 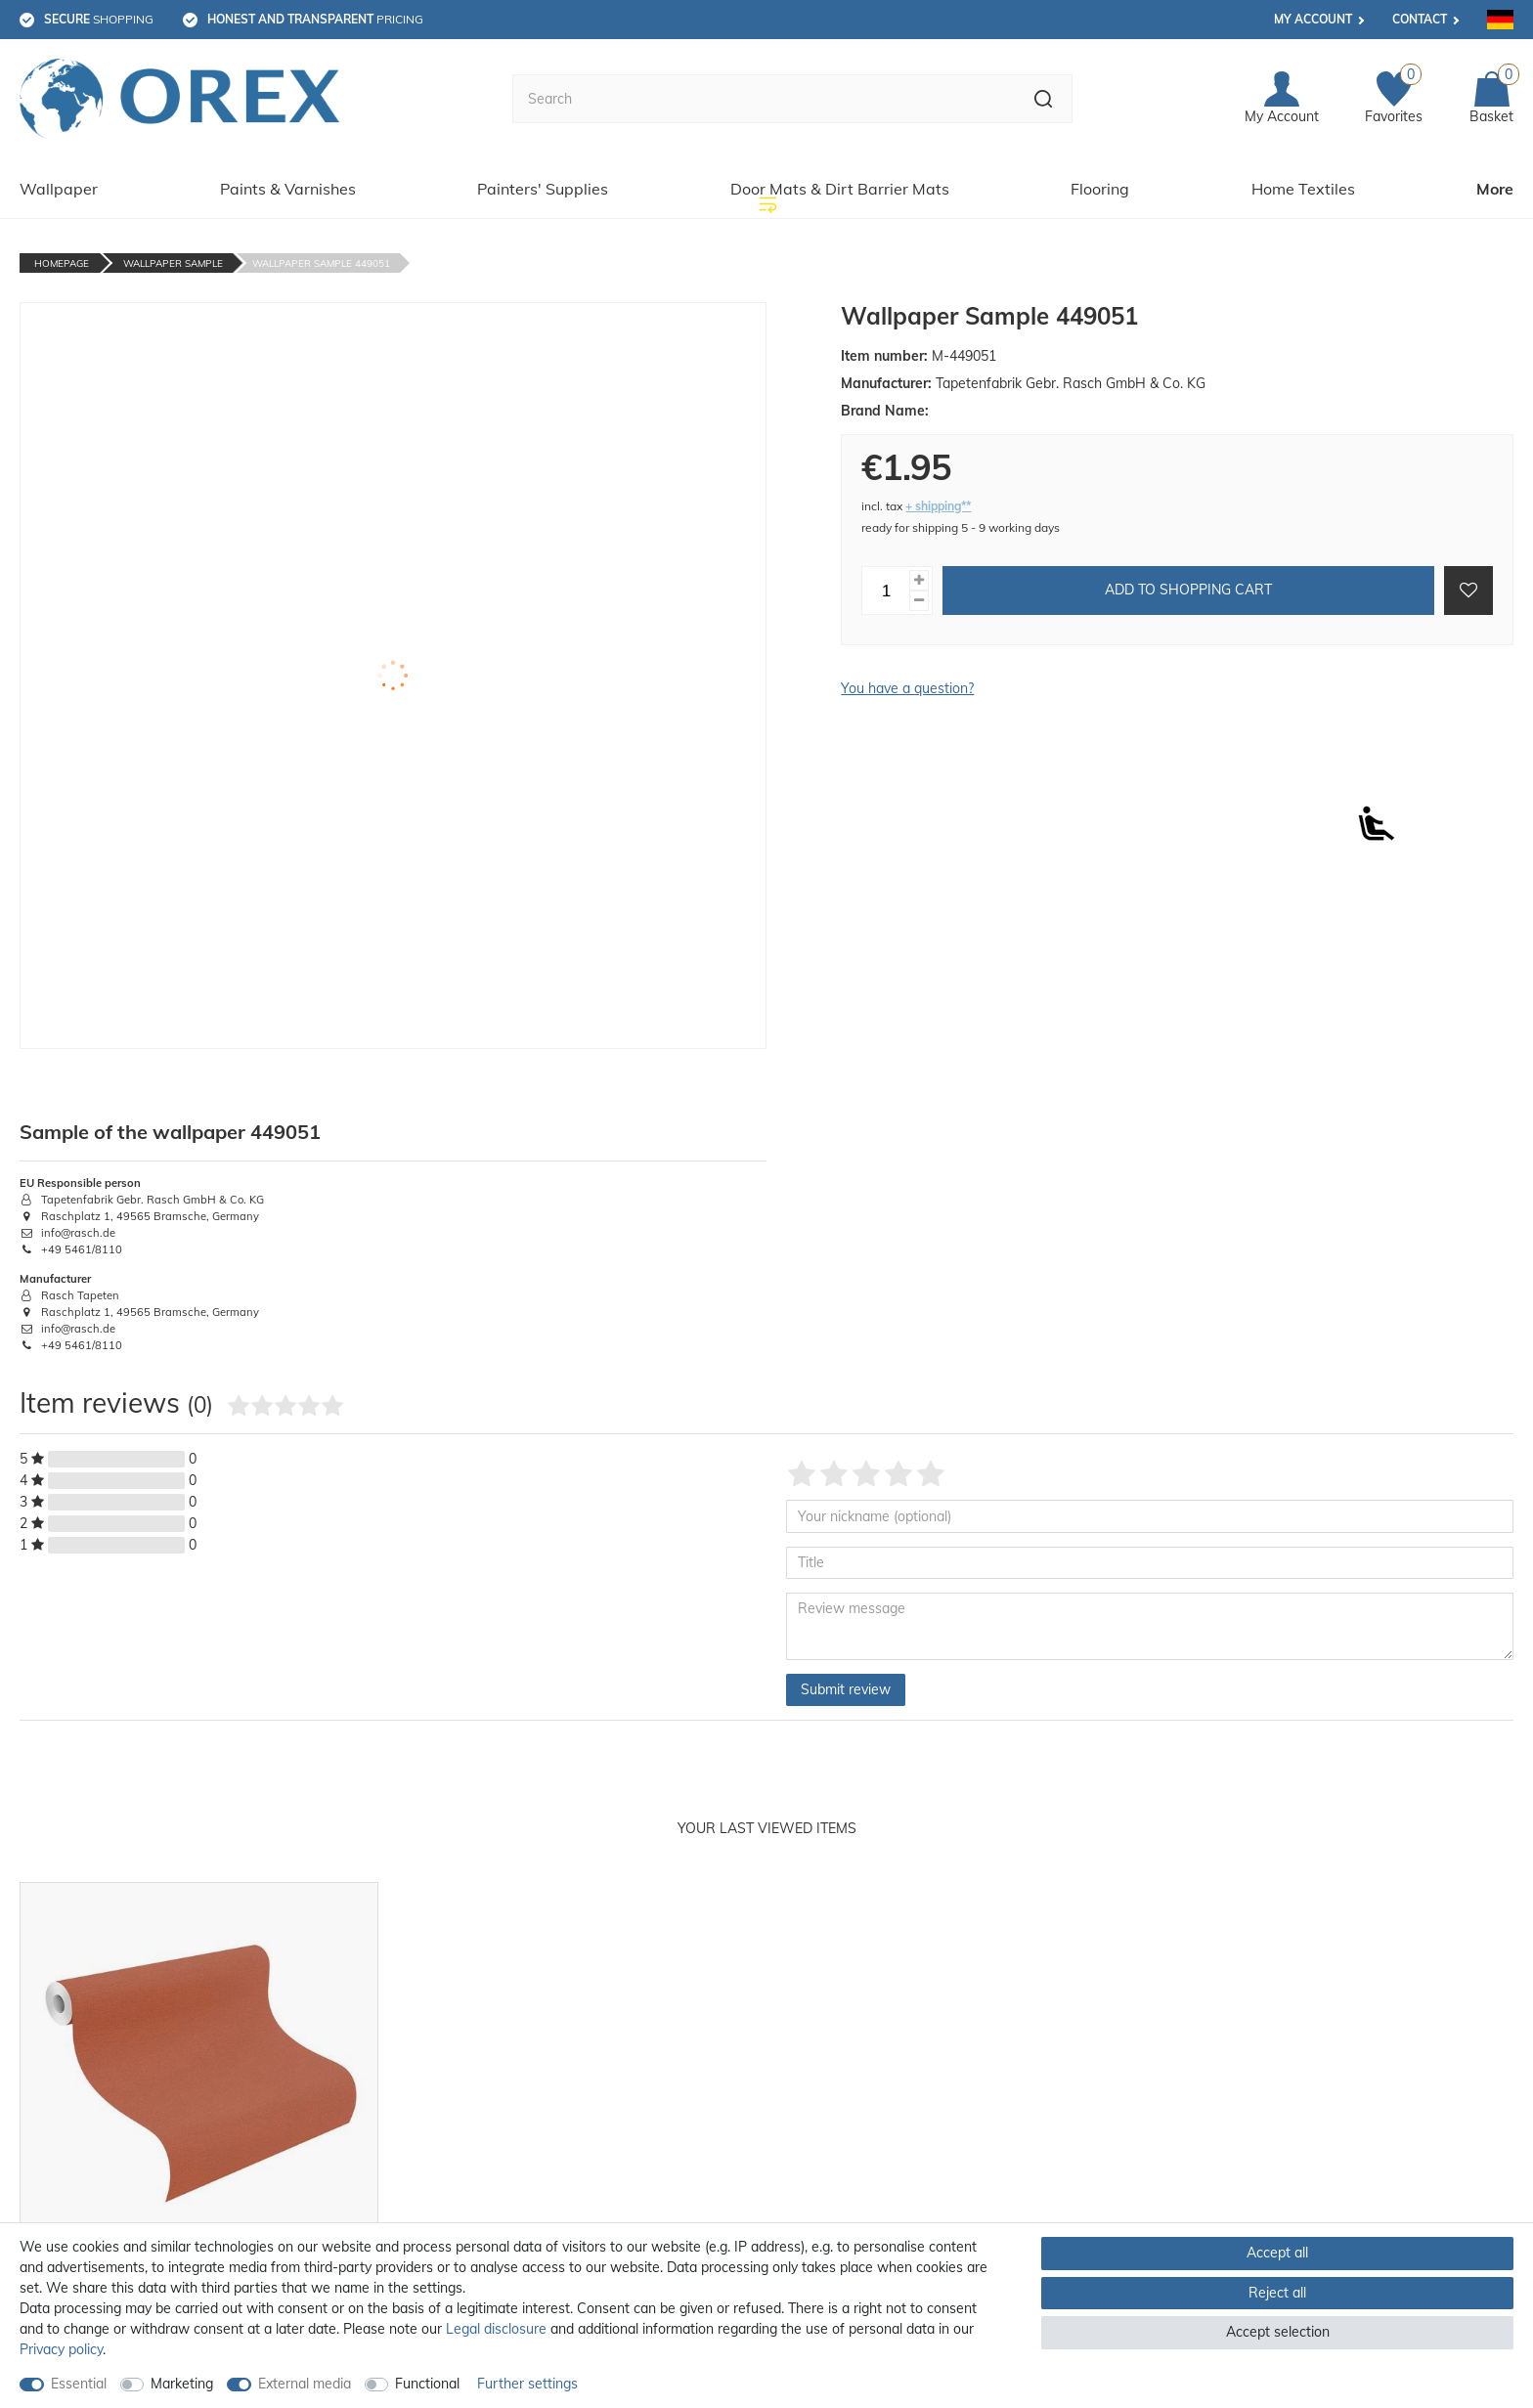 I want to click on select extra legroom seating option, so click(x=1377, y=824).